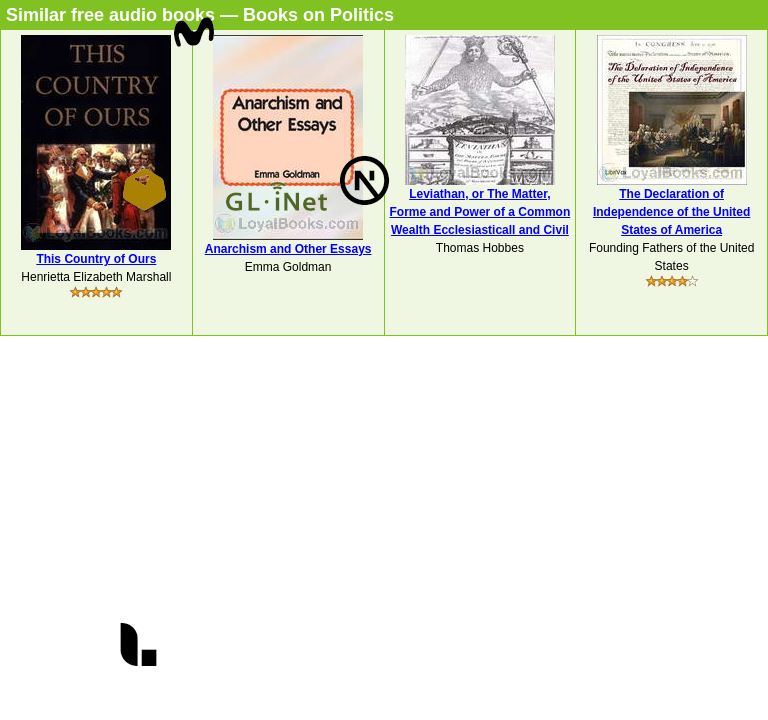  What do you see at coordinates (144, 189) in the screenshot?
I see `open RunKit node.js playground` at bounding box center [144, 189].